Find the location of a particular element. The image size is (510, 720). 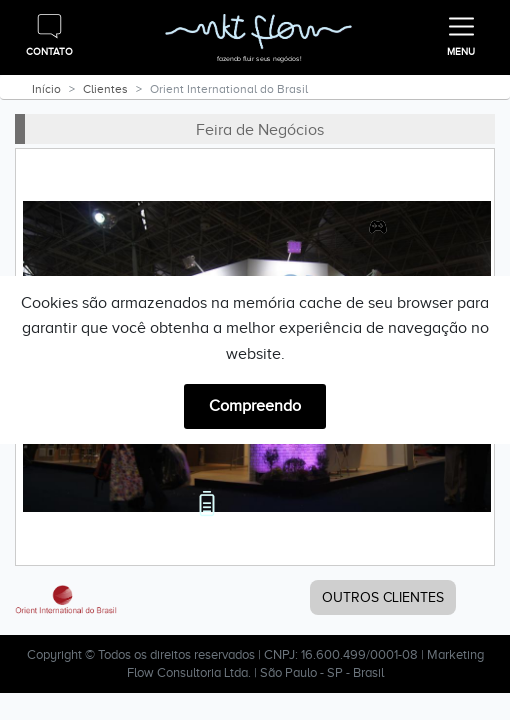

indicates high battery level is located at coordinates (207, 504).